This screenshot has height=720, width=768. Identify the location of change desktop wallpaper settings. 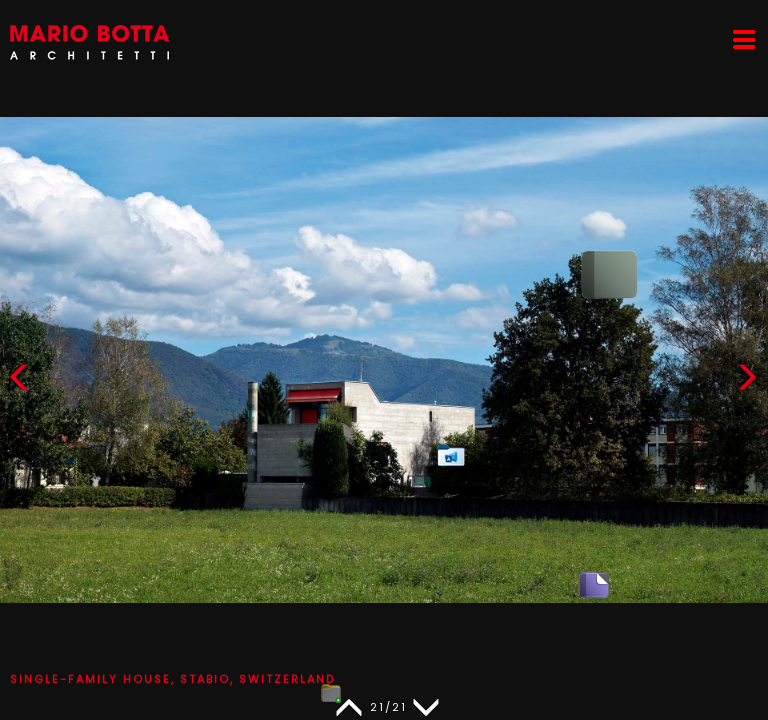
(594, 584).